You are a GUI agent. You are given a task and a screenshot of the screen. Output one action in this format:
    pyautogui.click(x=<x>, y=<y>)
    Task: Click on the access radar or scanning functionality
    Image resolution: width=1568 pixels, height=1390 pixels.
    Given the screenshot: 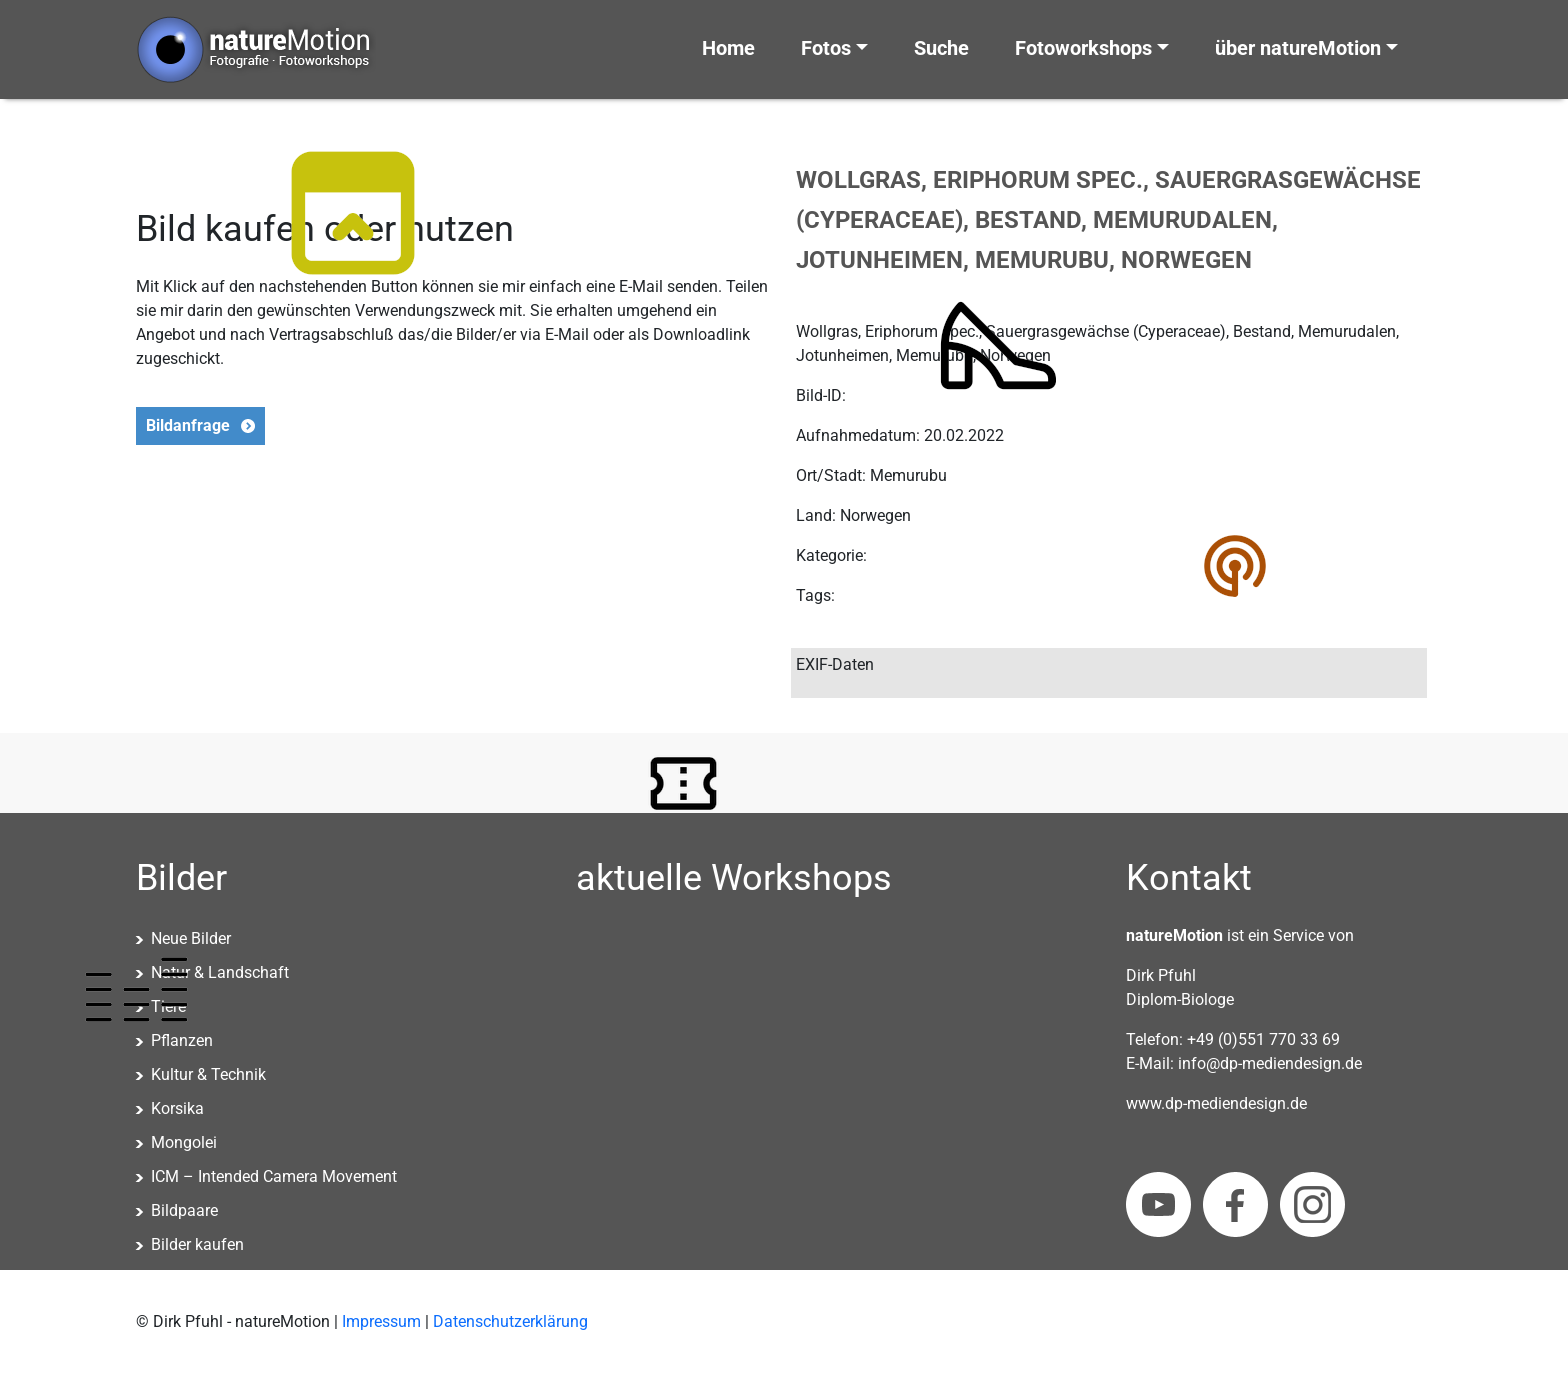 What is the action you would take?
    pyautogui.click(x=1235, y=566)
    